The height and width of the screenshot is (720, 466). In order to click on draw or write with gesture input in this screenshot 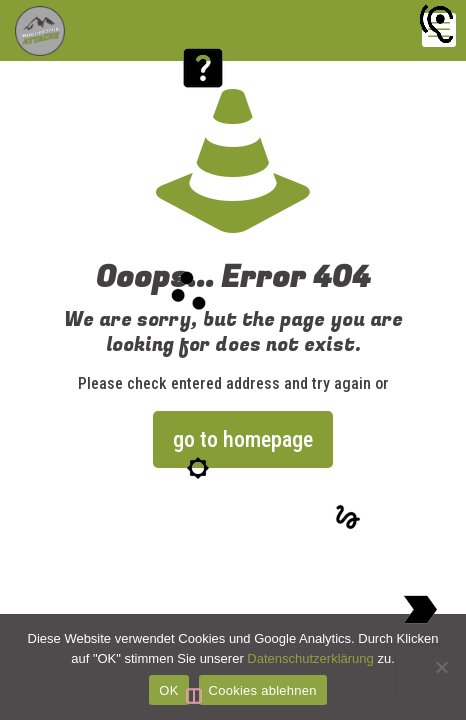, I will do `click(348, 517)`.